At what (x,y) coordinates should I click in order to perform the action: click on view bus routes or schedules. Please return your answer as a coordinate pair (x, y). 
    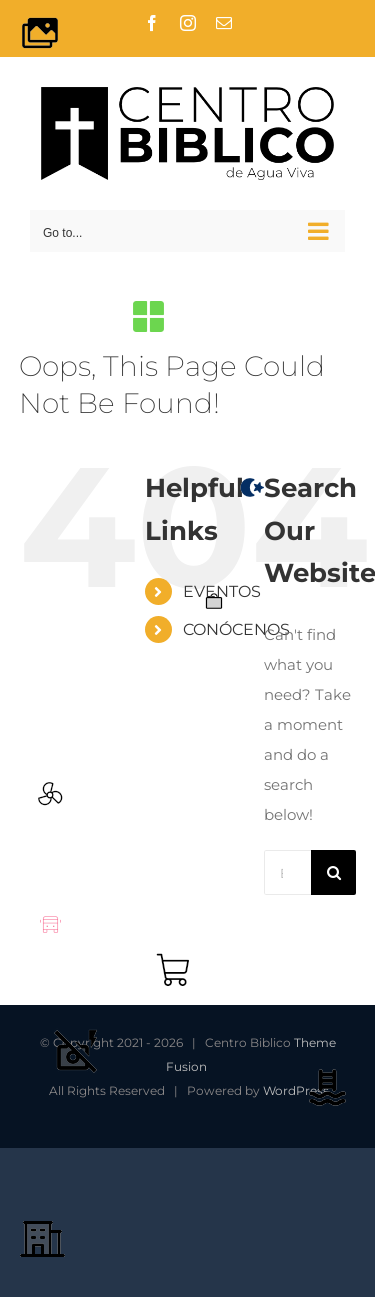
    Looking at the image, I should click on (50, 924).